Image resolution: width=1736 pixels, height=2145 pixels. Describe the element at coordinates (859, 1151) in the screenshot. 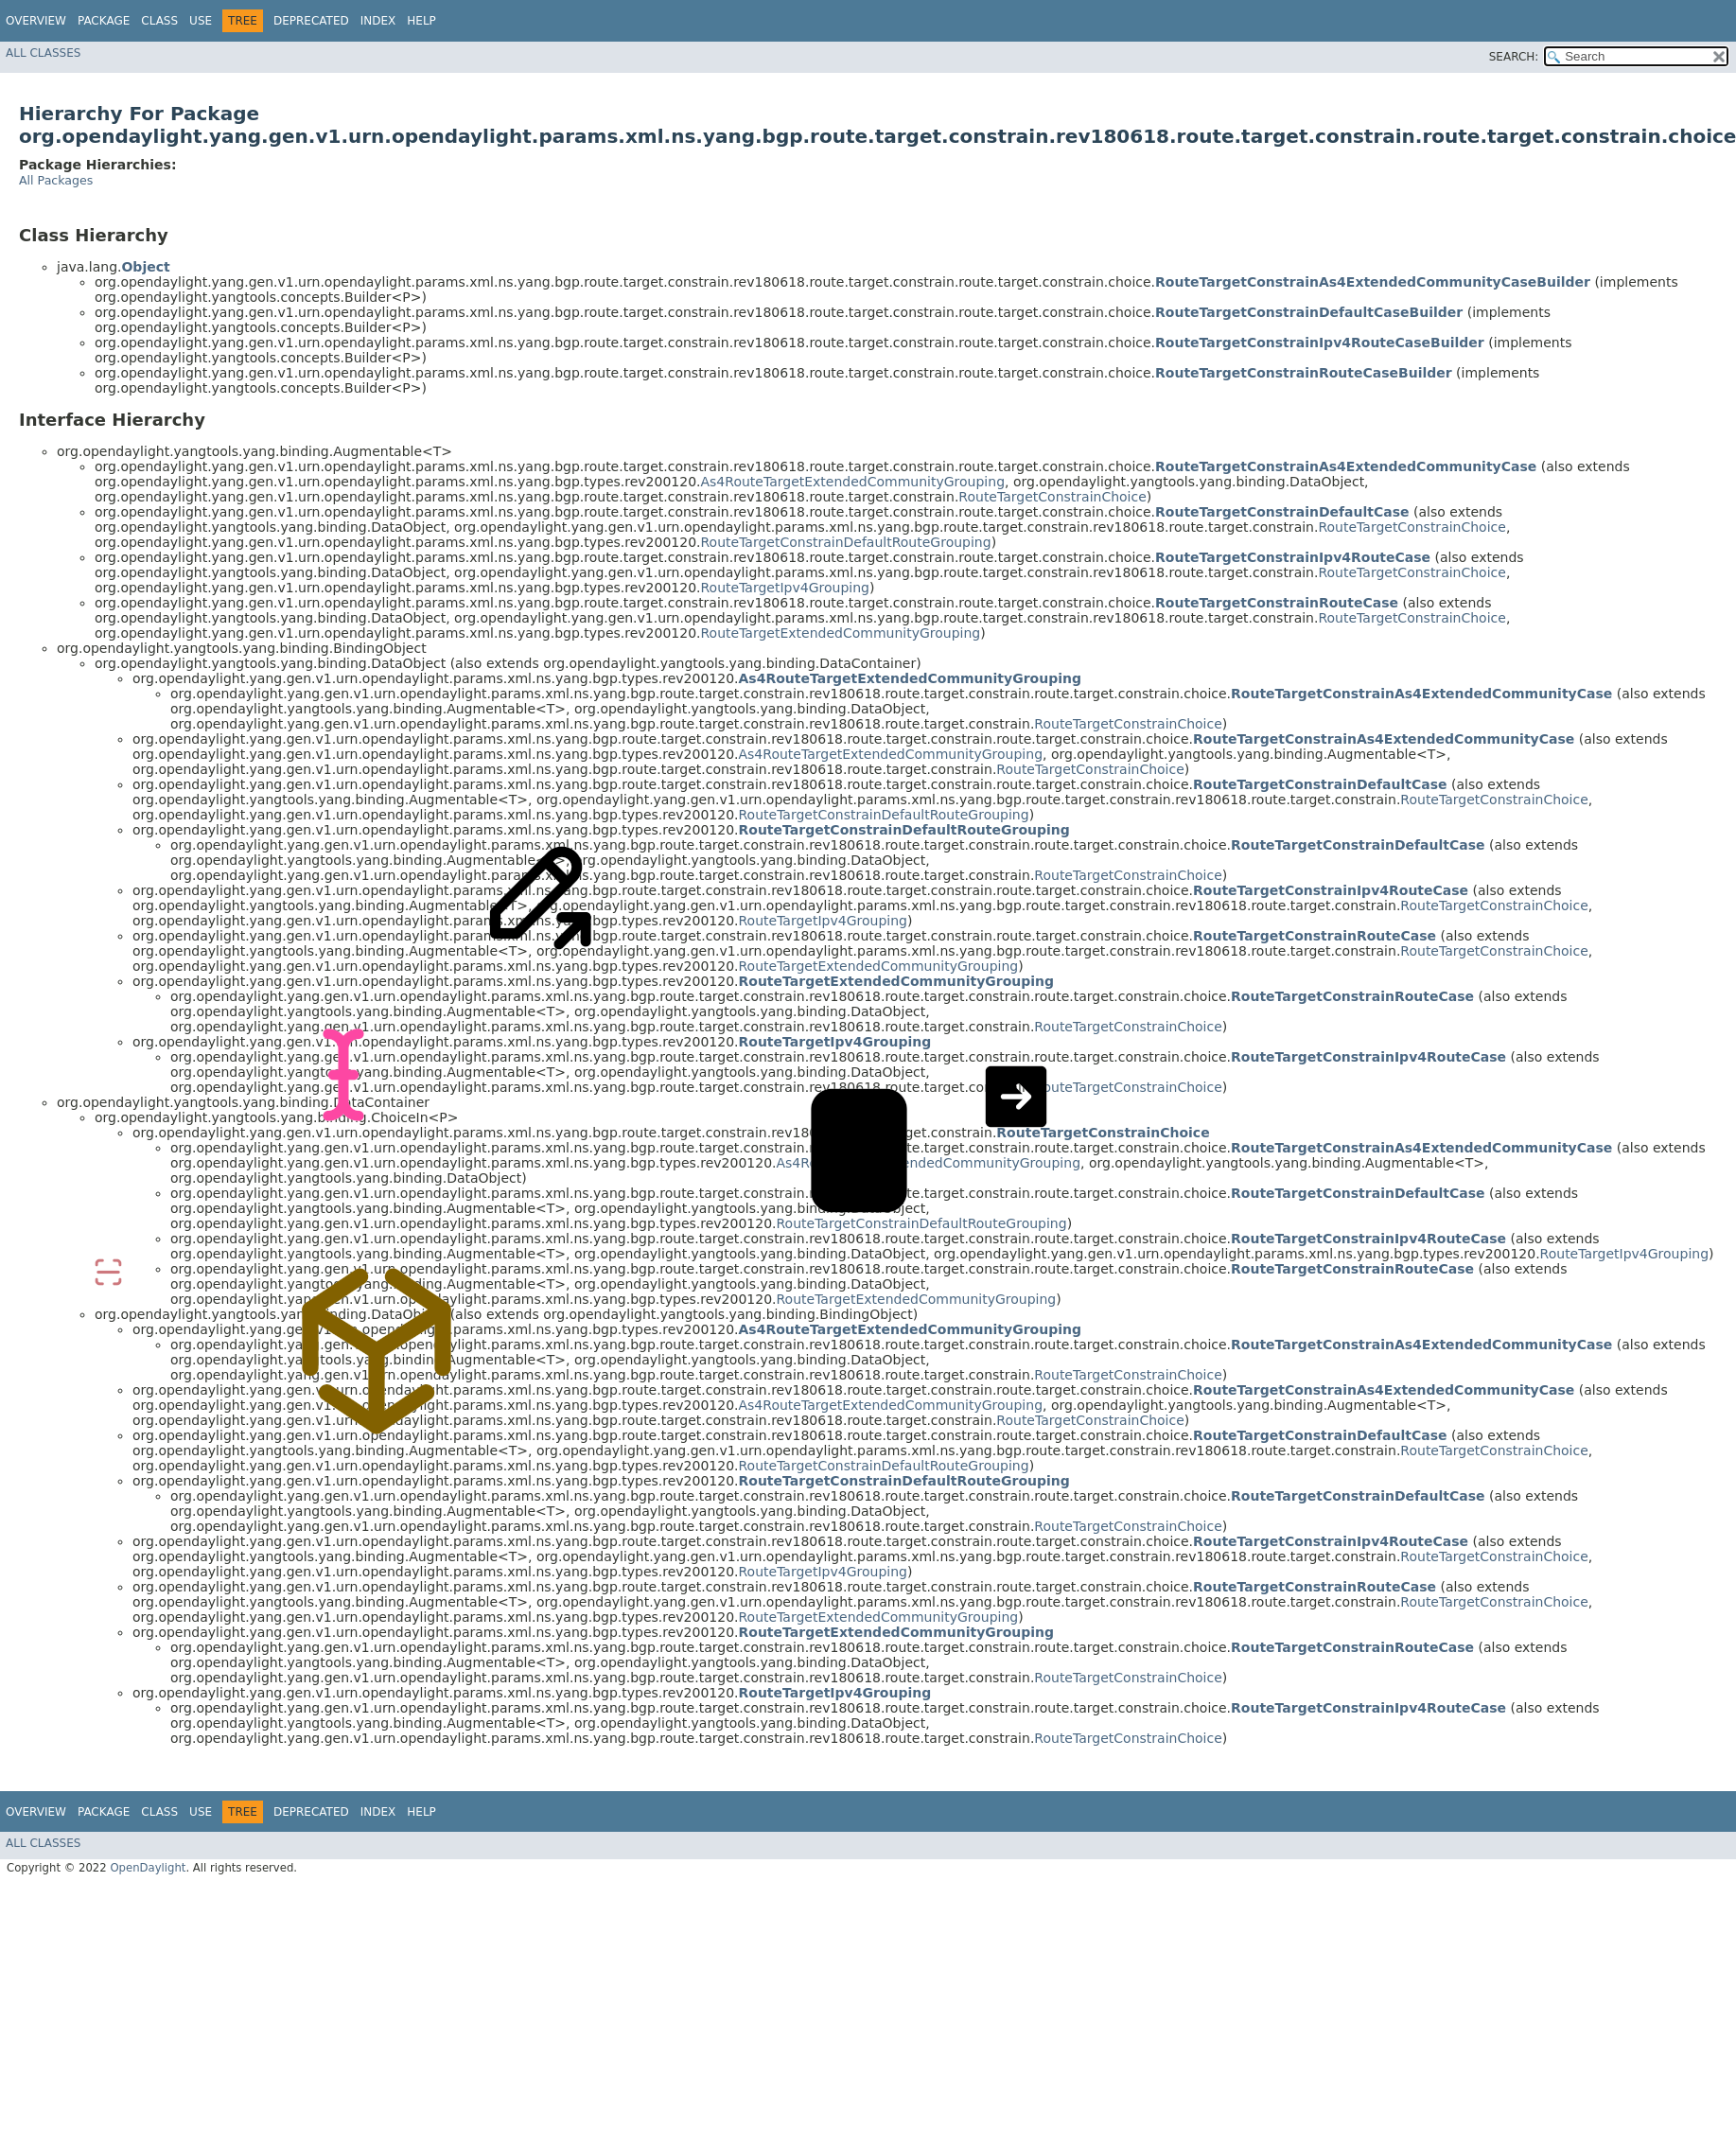

I see `switch to portrait orientation` at that location.